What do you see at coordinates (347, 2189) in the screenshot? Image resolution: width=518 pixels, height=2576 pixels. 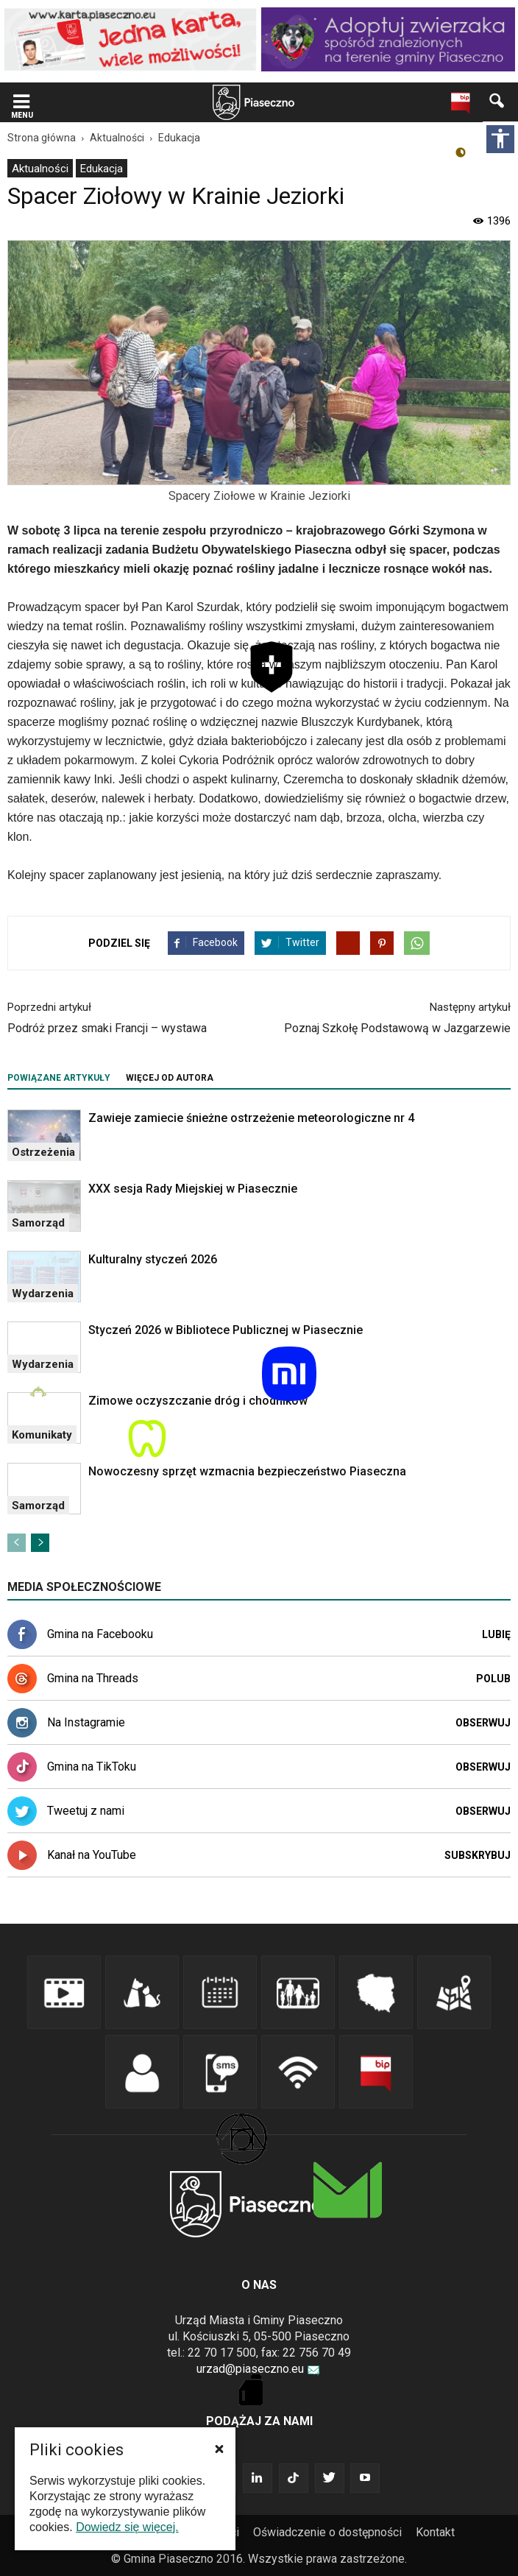 I see `open ProtonMail app` at bounding box center [347, 2189].